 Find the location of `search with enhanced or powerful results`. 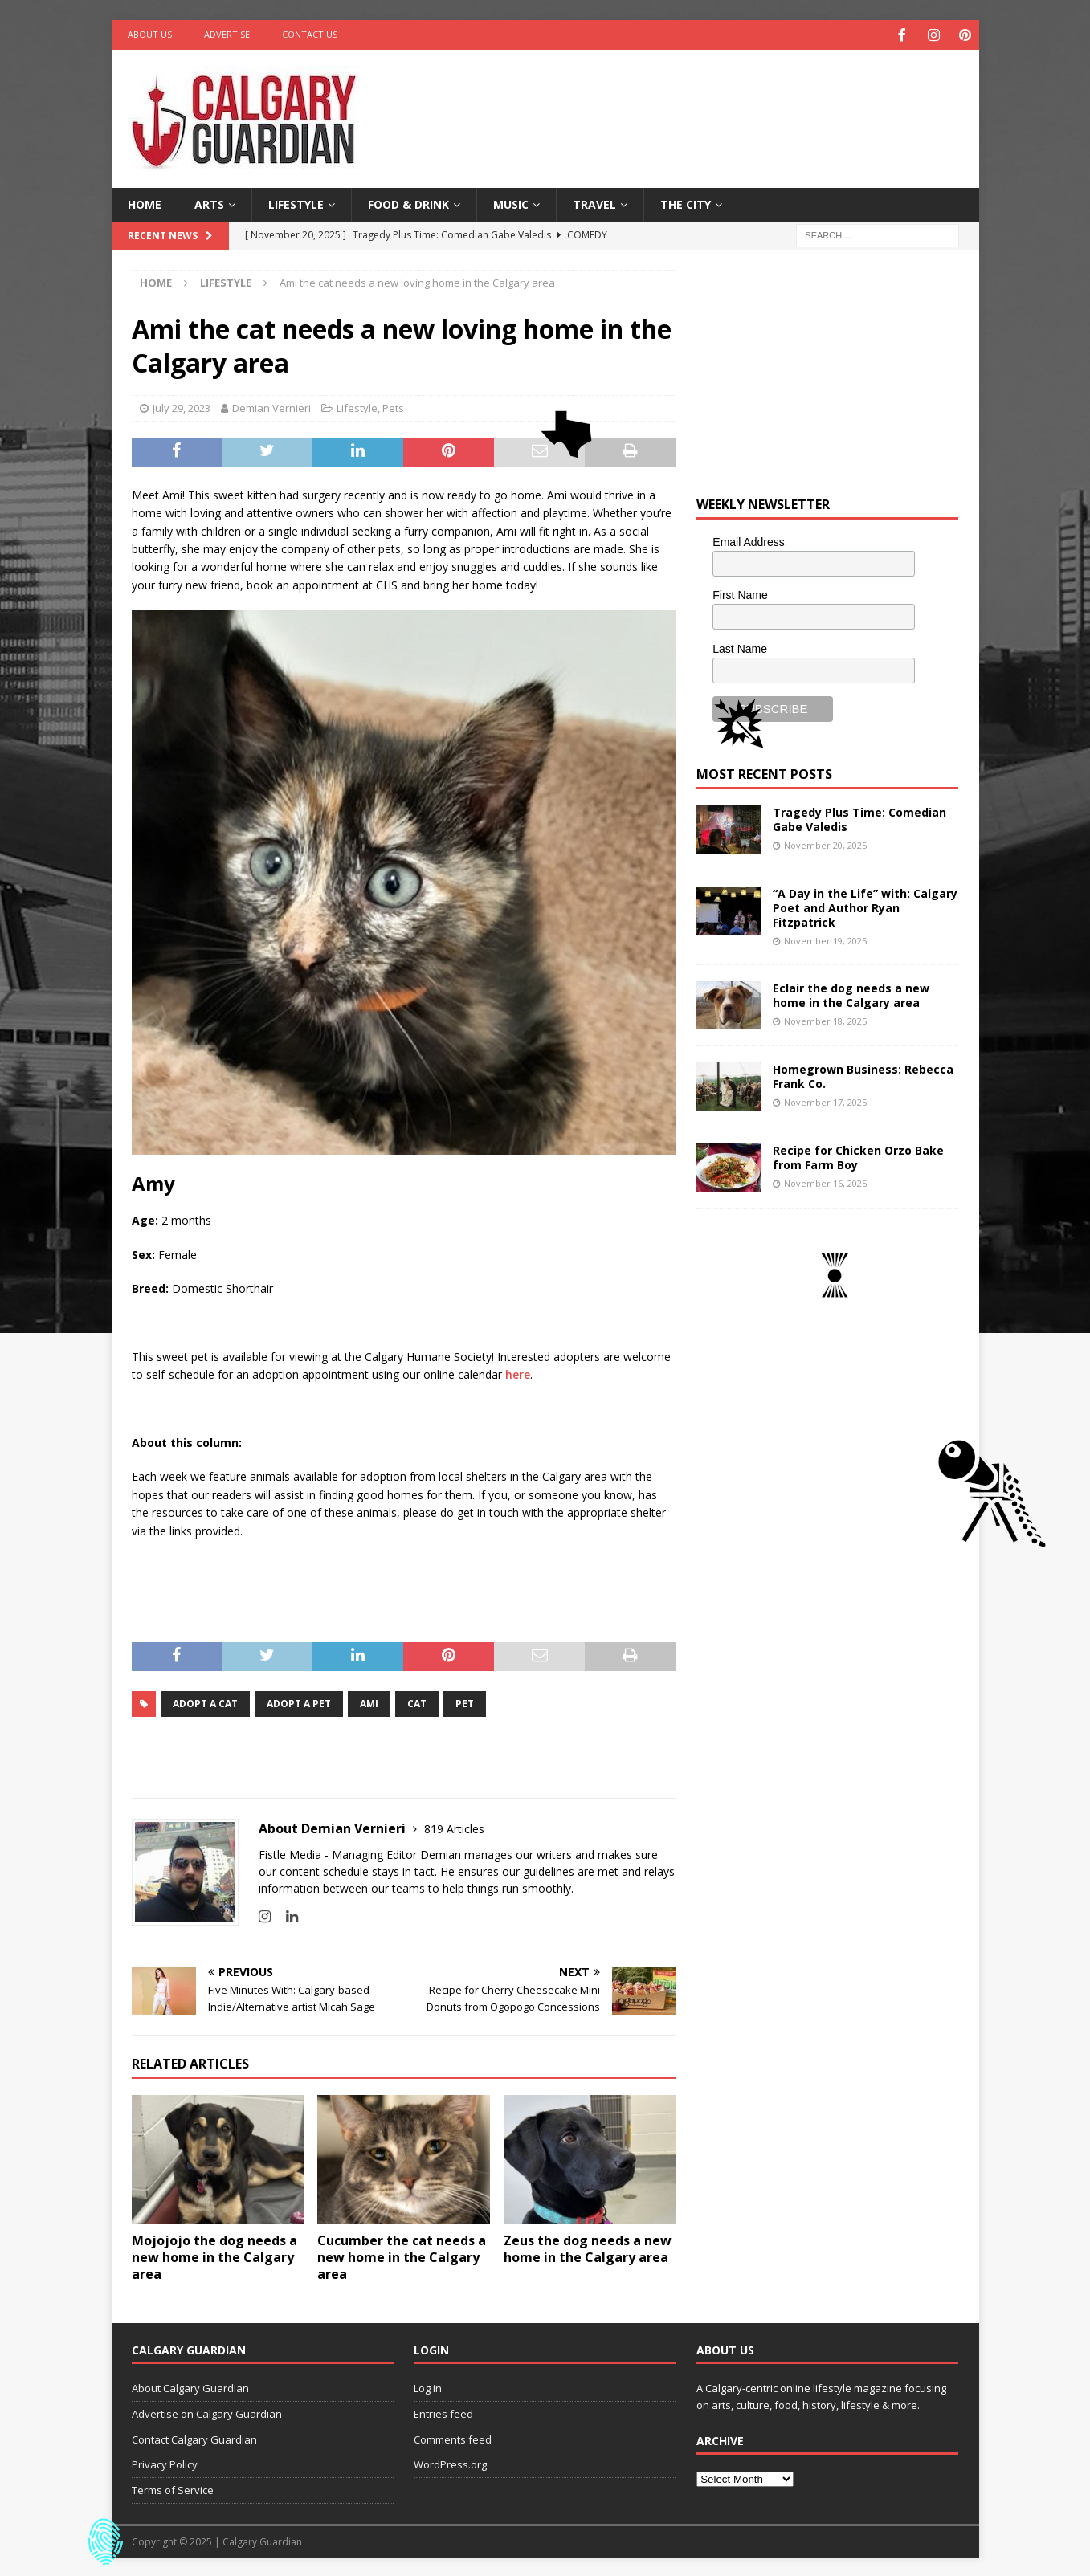

search with enhanced or powerful results is located at coordinates (738, 723).